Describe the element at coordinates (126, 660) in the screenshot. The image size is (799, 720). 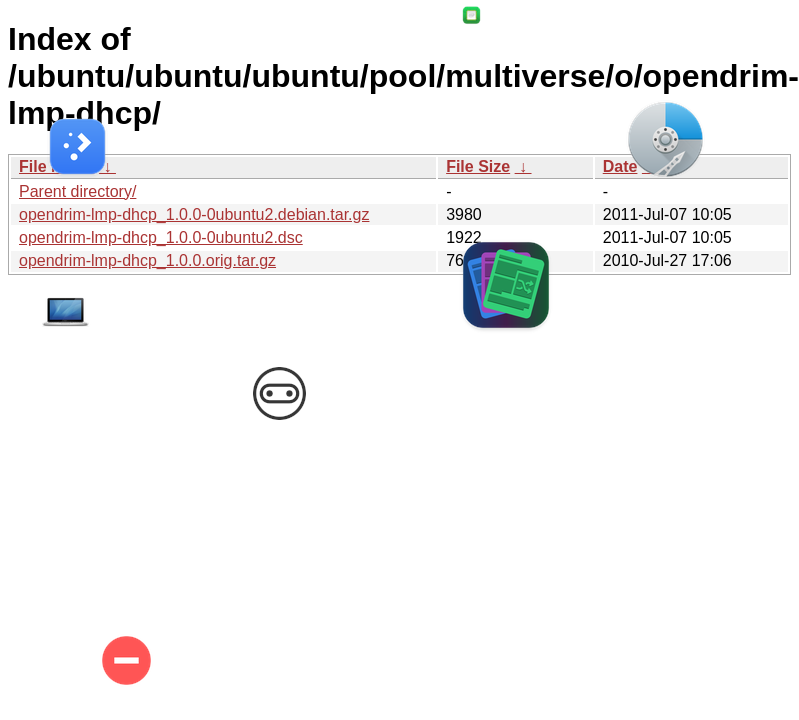
I see `remove an item from a list or collection` at that location.